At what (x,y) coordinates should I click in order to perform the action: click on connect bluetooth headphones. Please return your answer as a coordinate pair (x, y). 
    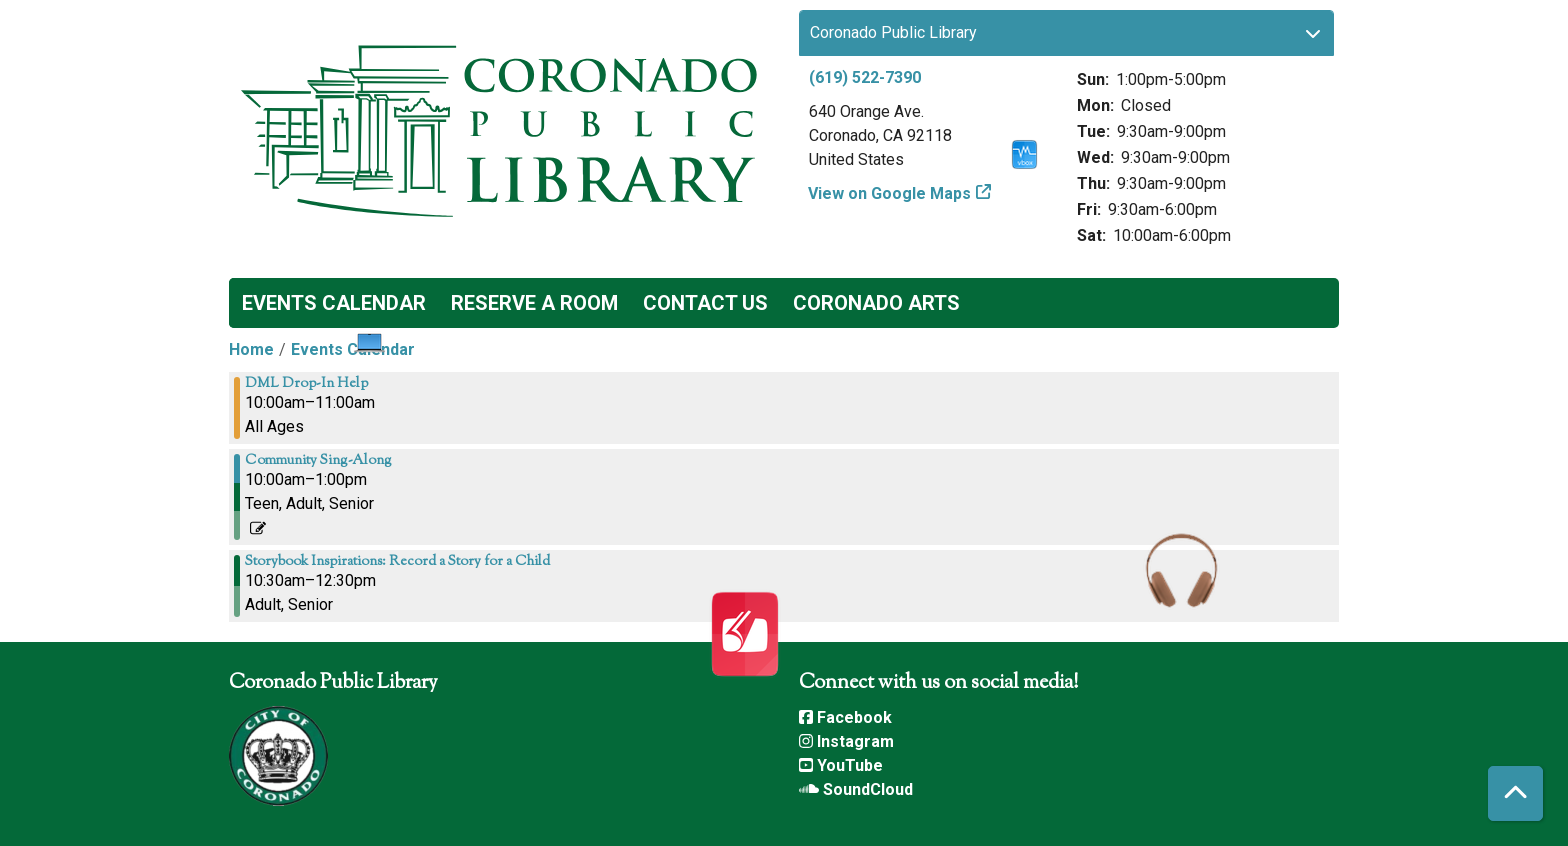
    Looking at the image, I should click on (1181, 571).